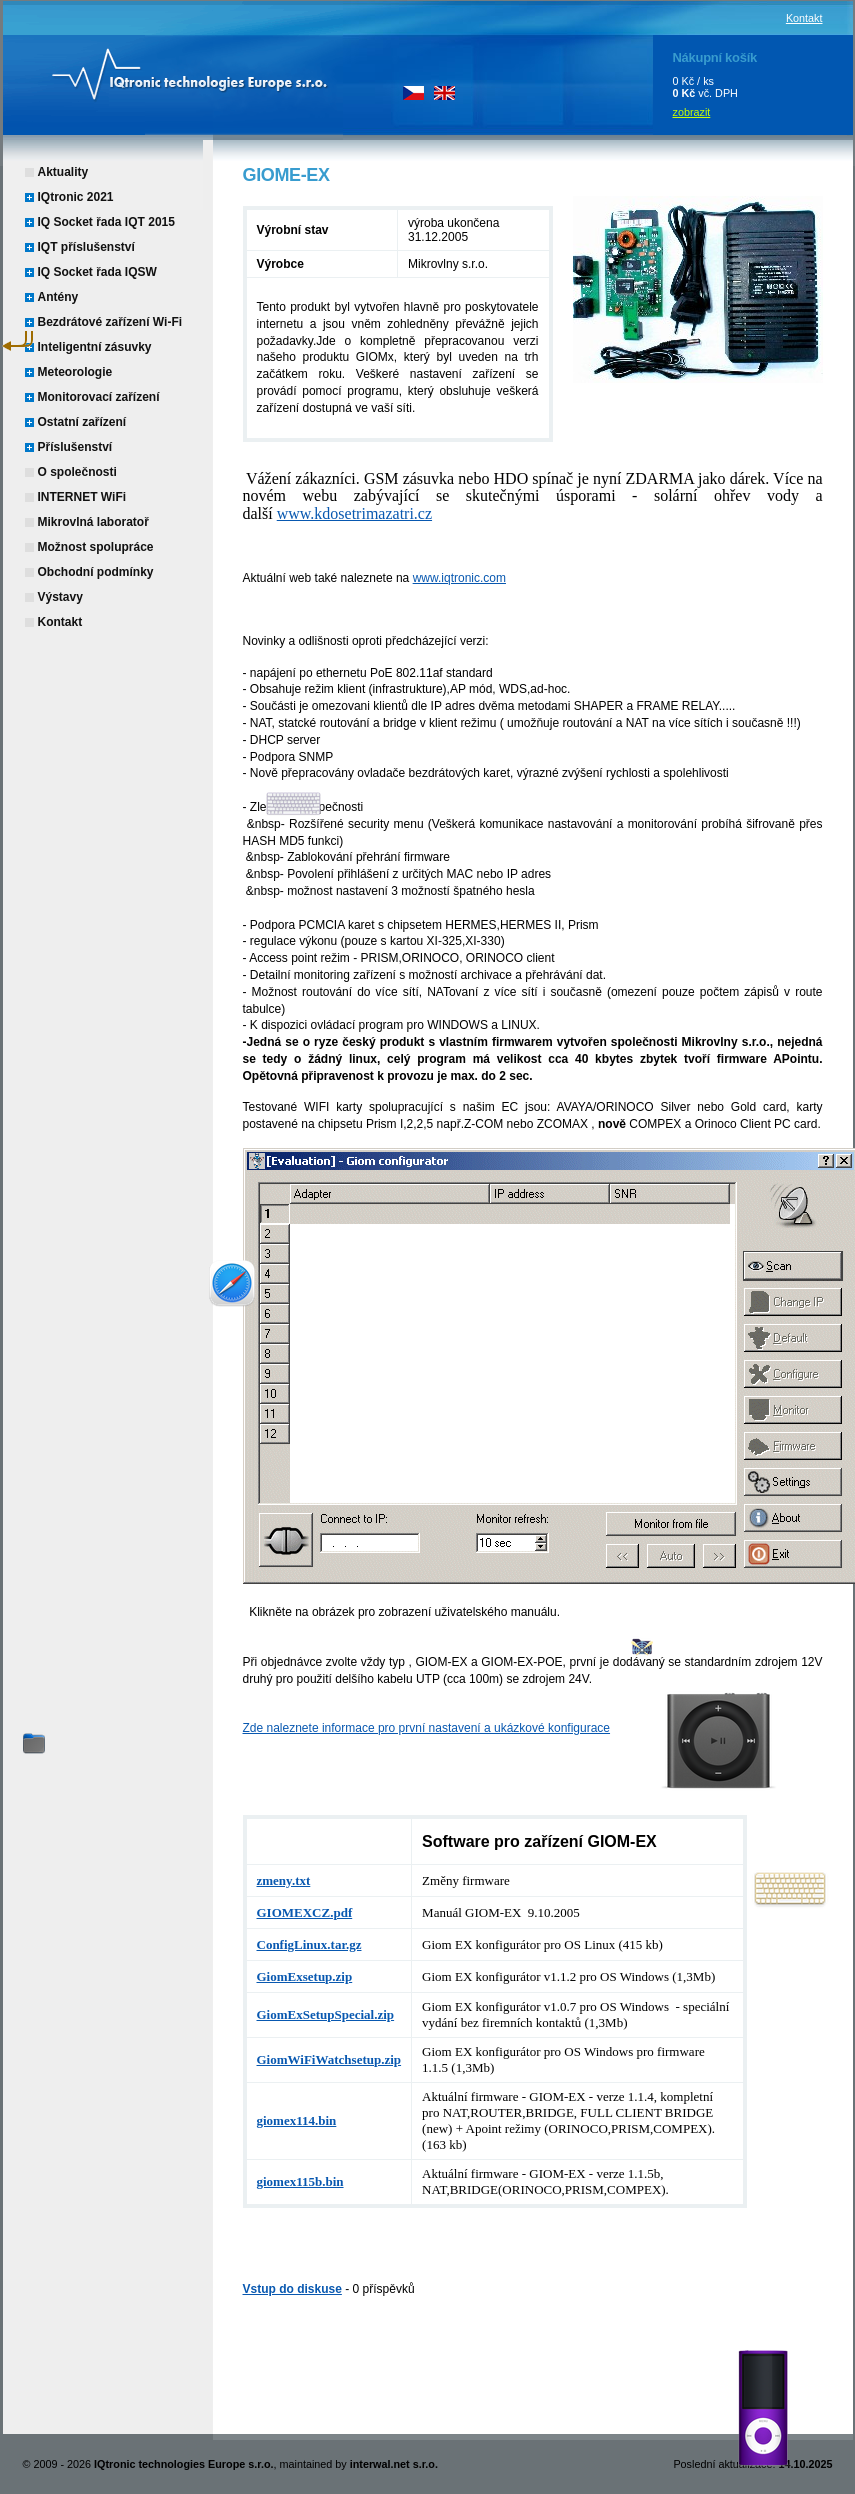  I want to click on open folder containing pokémon beast ball assets, so click(642, 1647).